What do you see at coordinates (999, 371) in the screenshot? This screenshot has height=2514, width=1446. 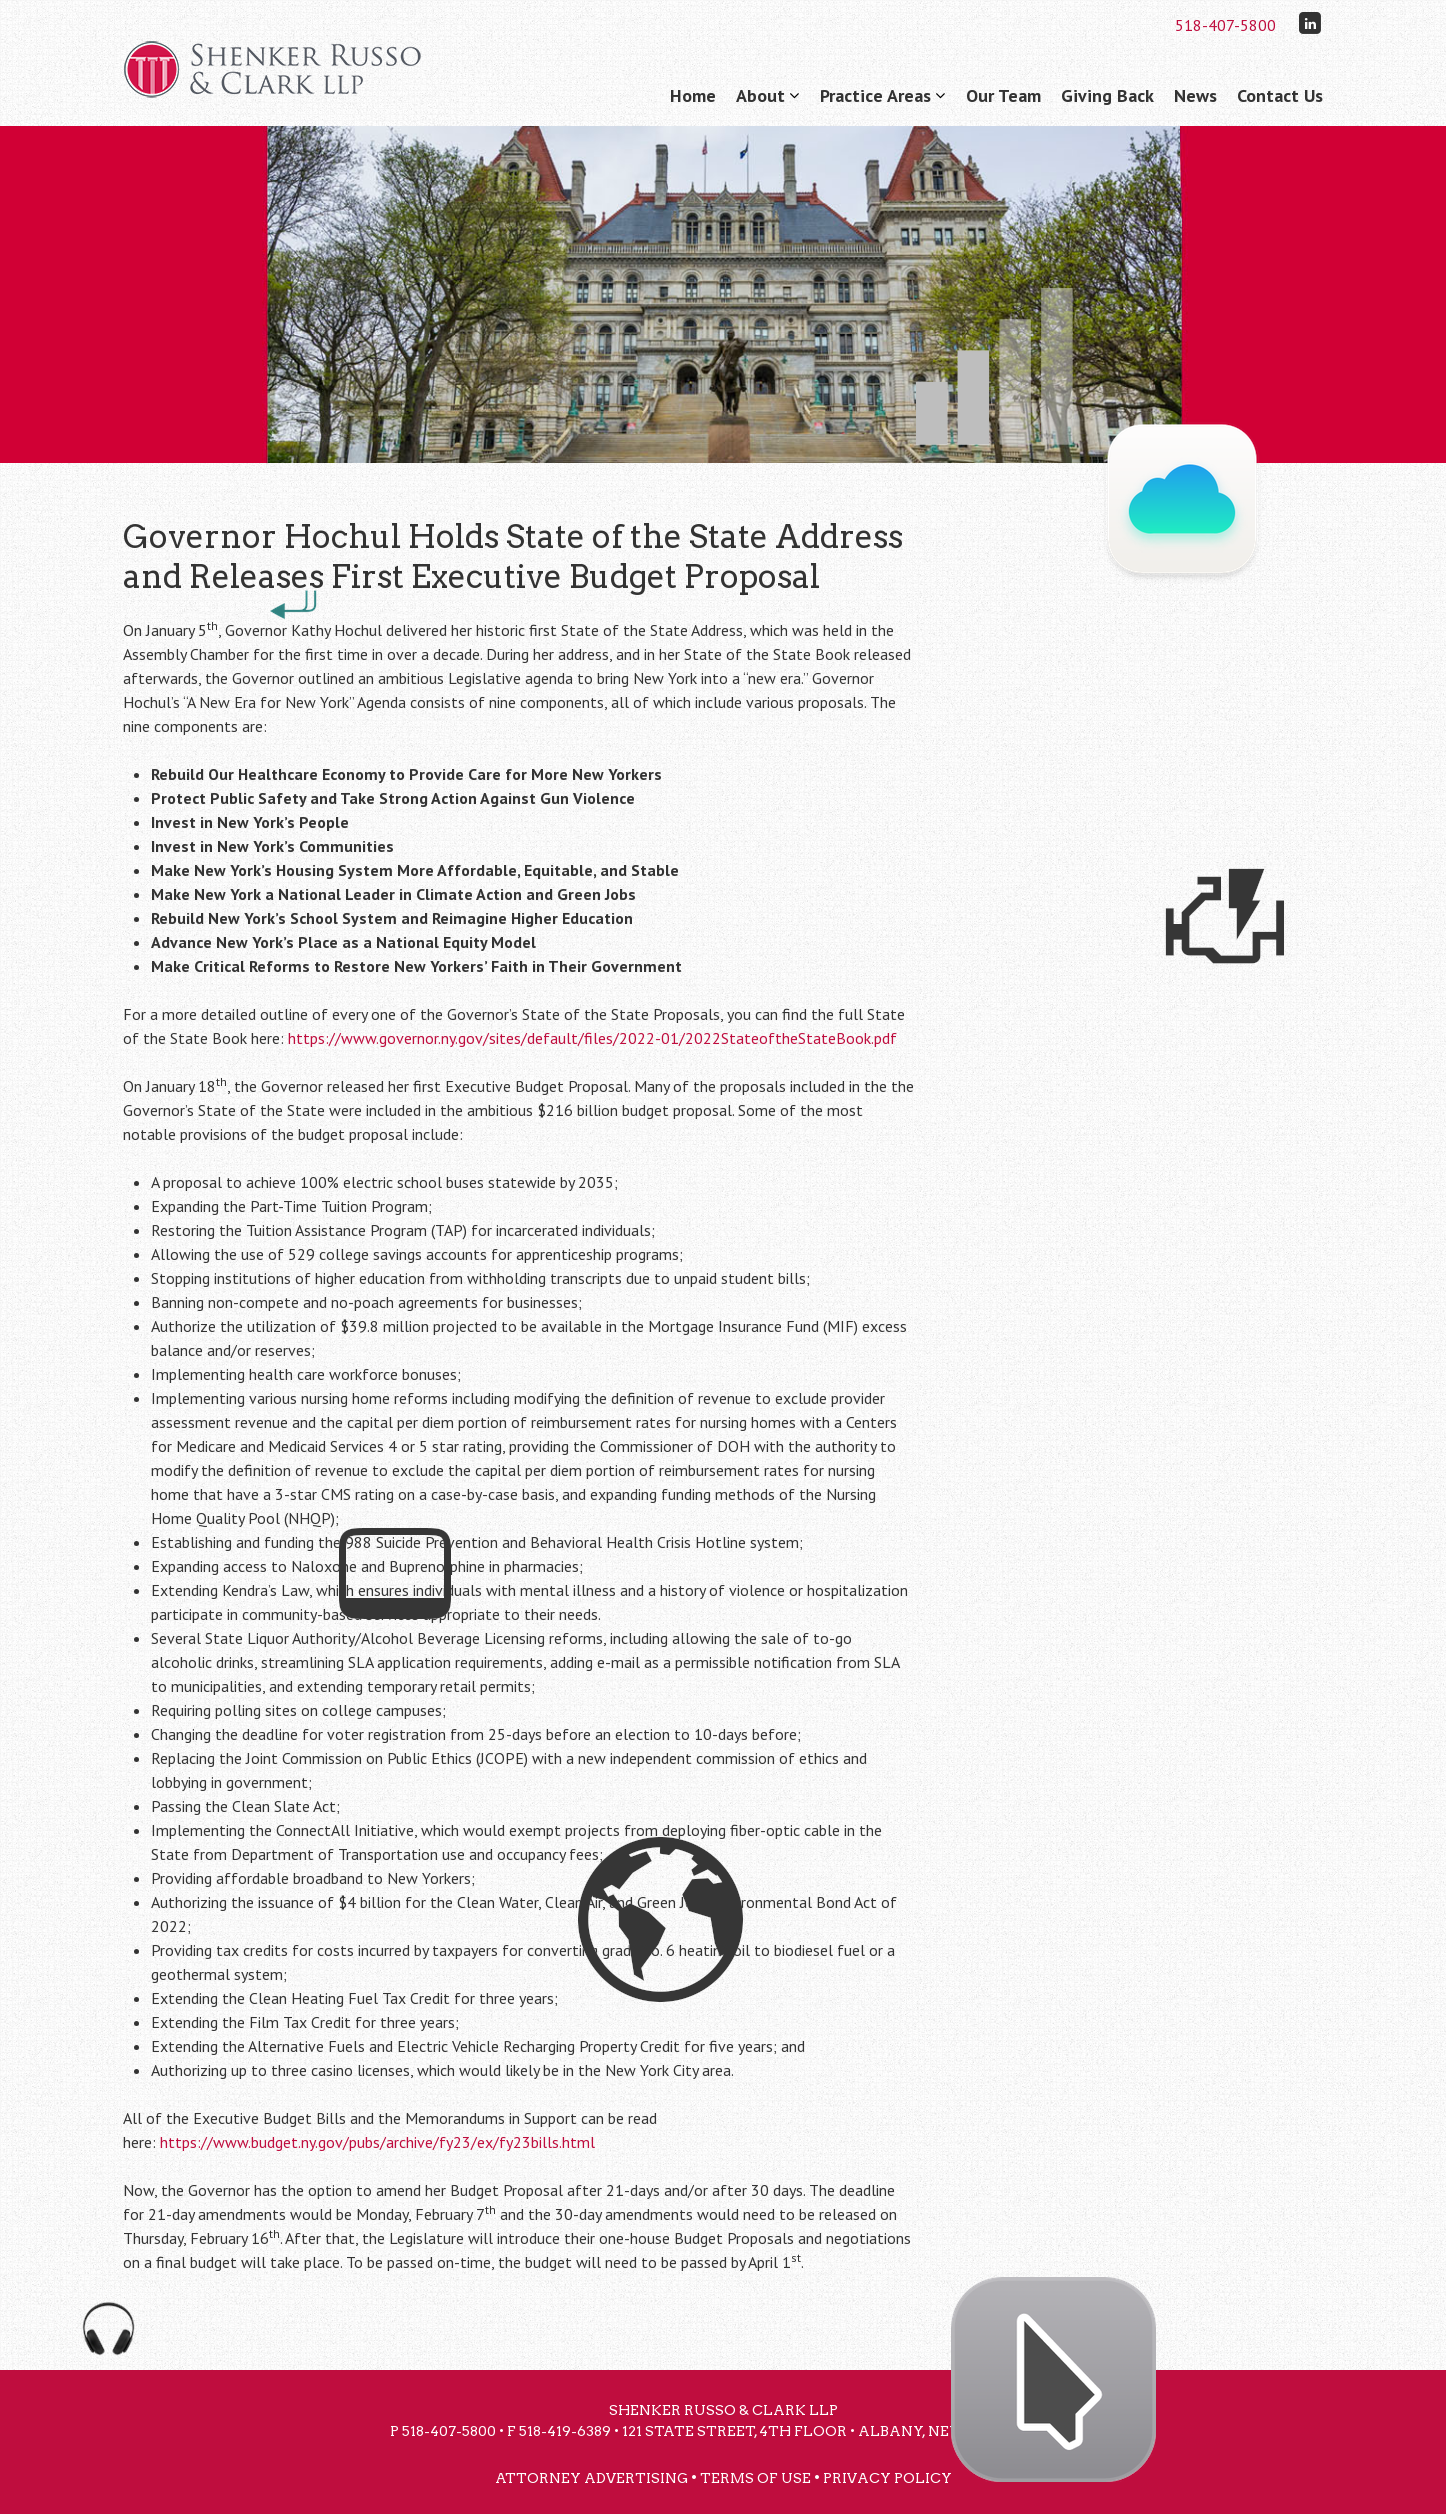 I see `indicates moderate cellular signal strength` at bounding box center [999, 371].